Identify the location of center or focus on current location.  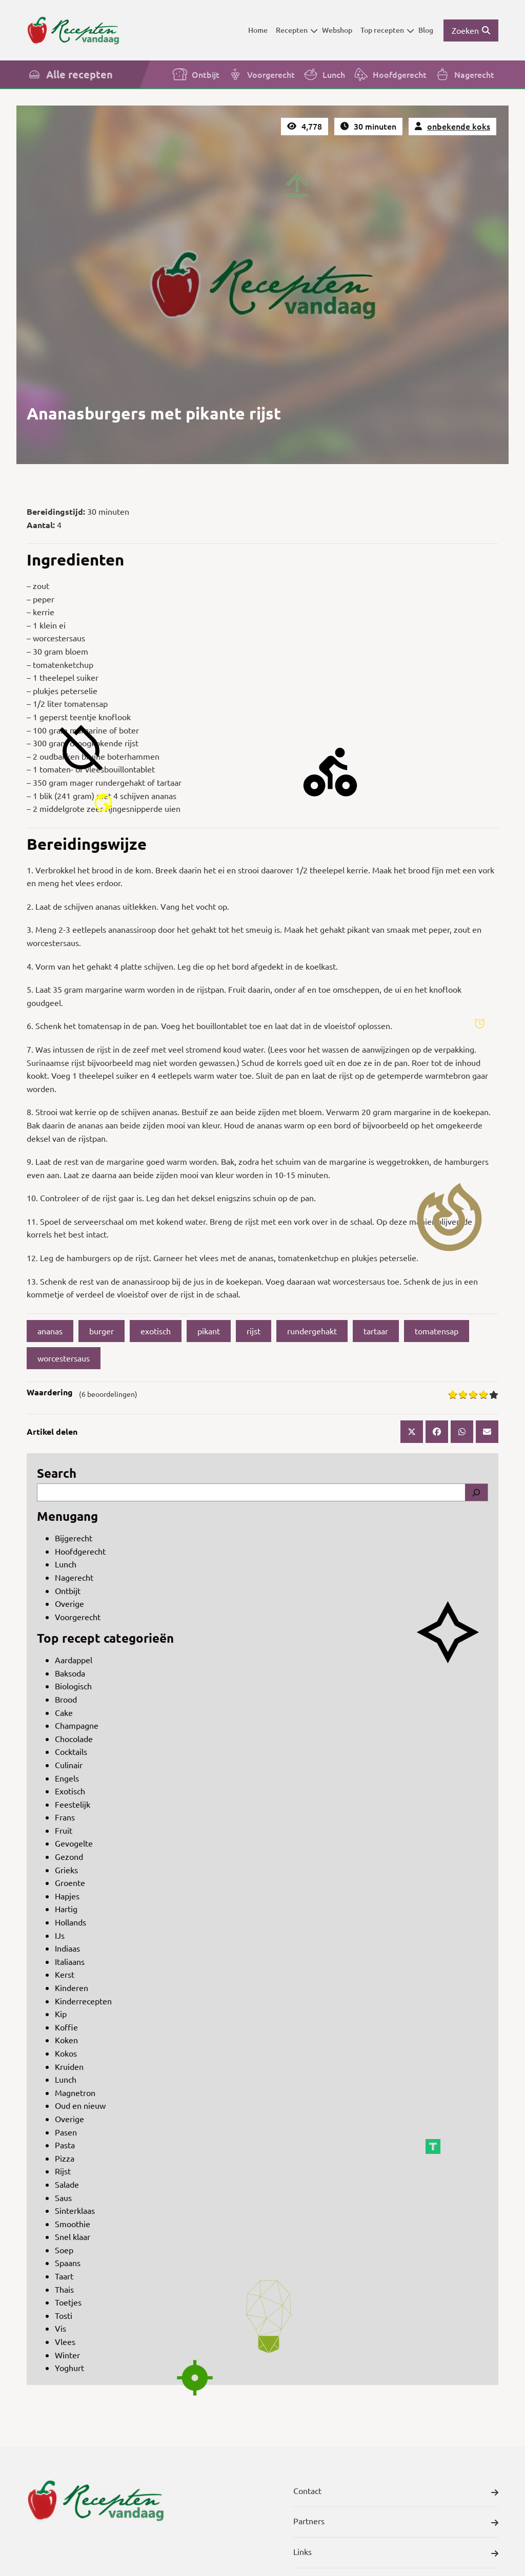
(195, 2378).